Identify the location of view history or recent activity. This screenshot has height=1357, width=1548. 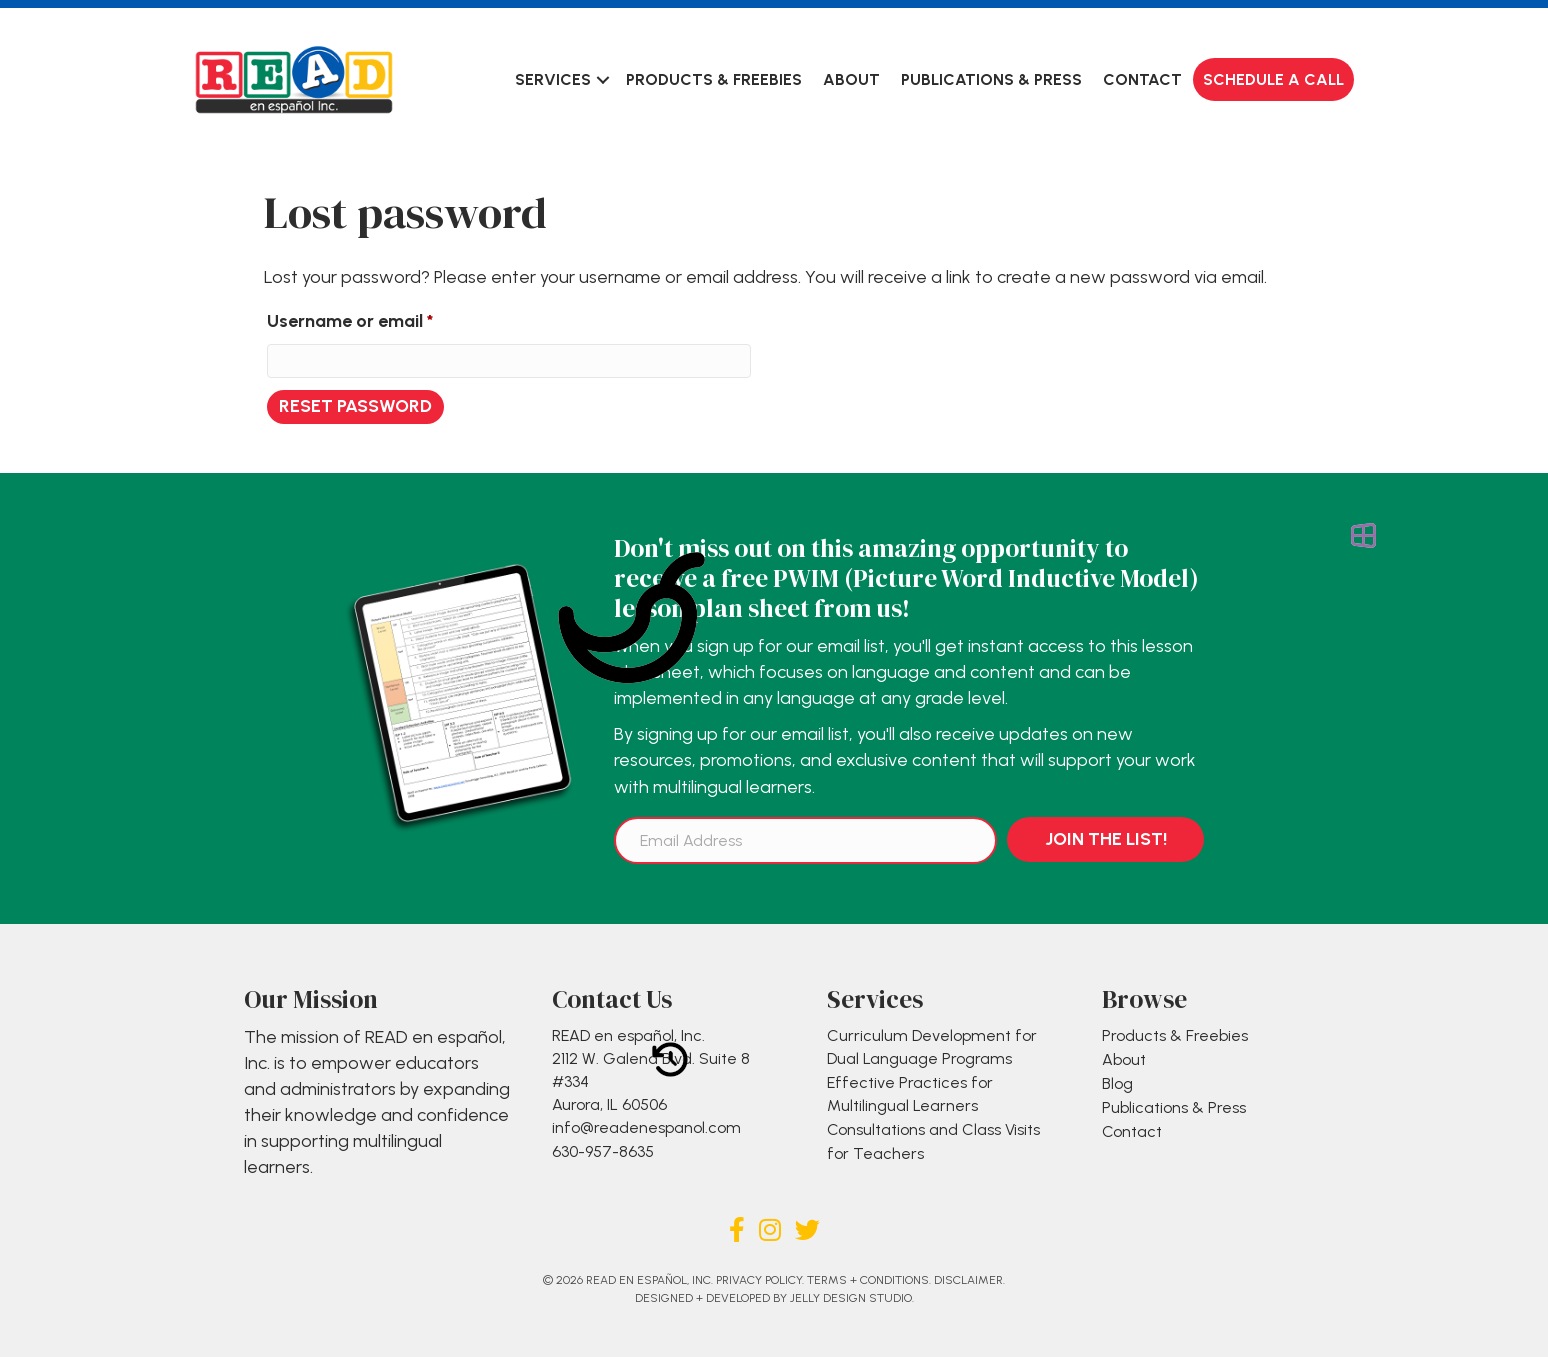
(670, 1059).